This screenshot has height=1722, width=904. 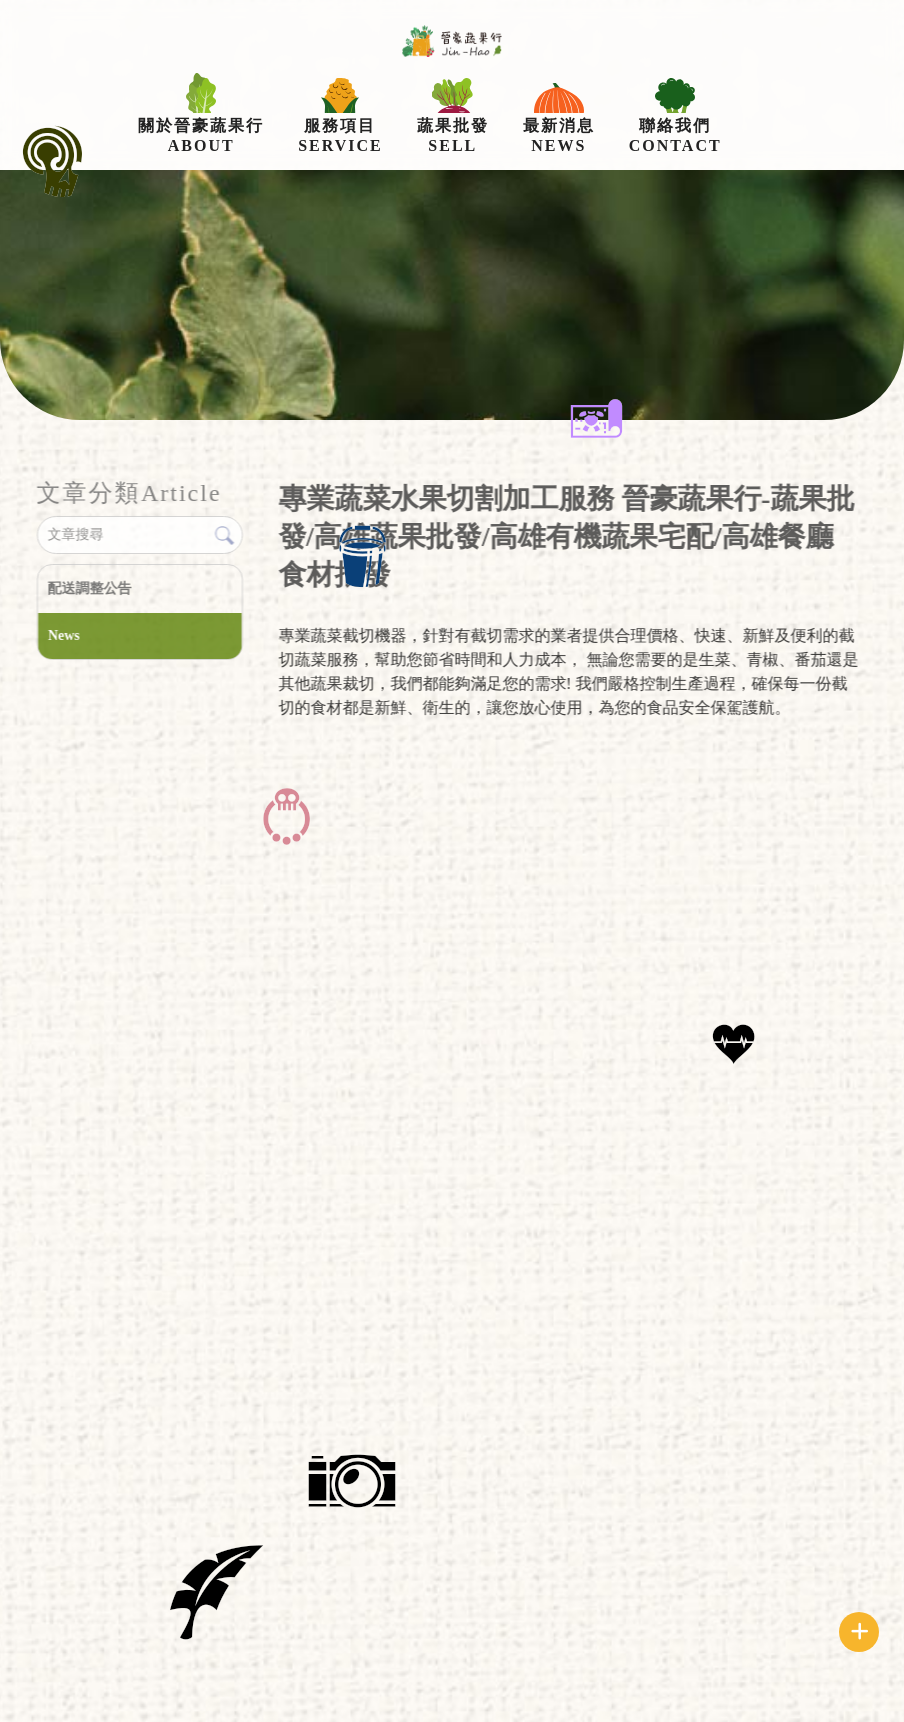 What do you see at coordinates (596, 418) in the screenshot?
I see `view armor crafting blueprint` at bounding box center [596, 418].